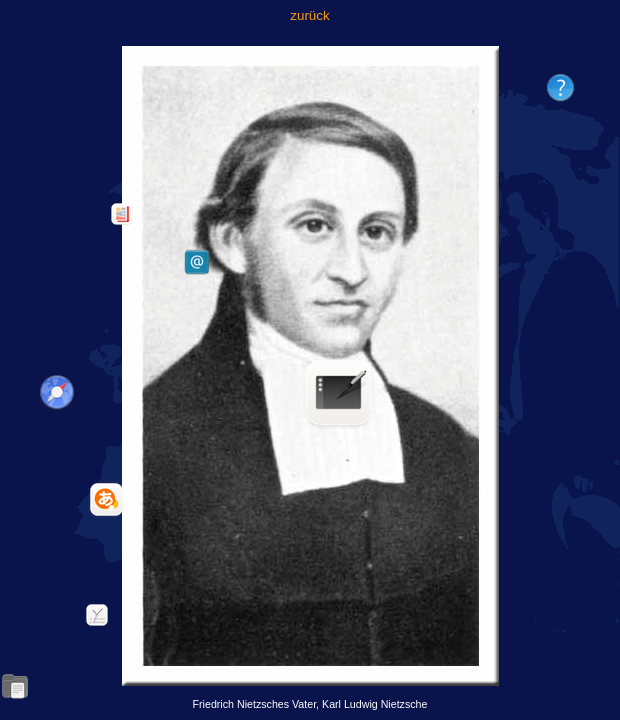 The image size is (620, 720). I want to click on open tablet input settings, so click(338, 392).